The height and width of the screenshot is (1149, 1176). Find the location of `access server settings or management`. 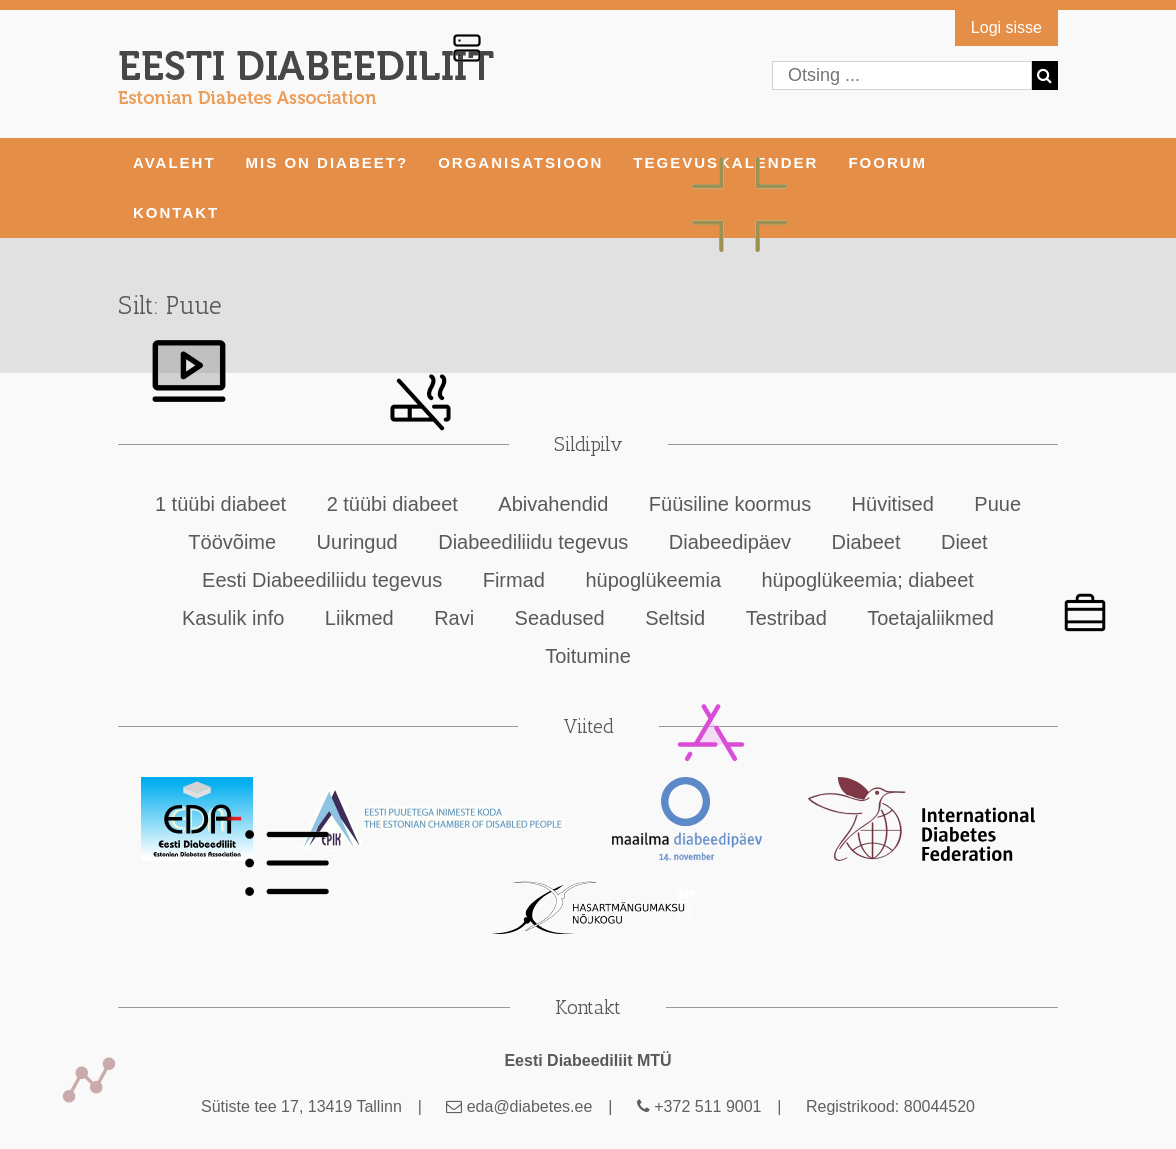

access server settings or management is located at coordinates (467, 48).